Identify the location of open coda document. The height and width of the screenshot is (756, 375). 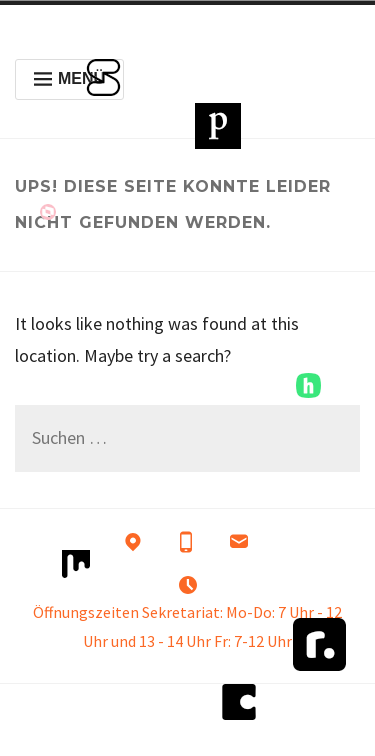
(239, 702).